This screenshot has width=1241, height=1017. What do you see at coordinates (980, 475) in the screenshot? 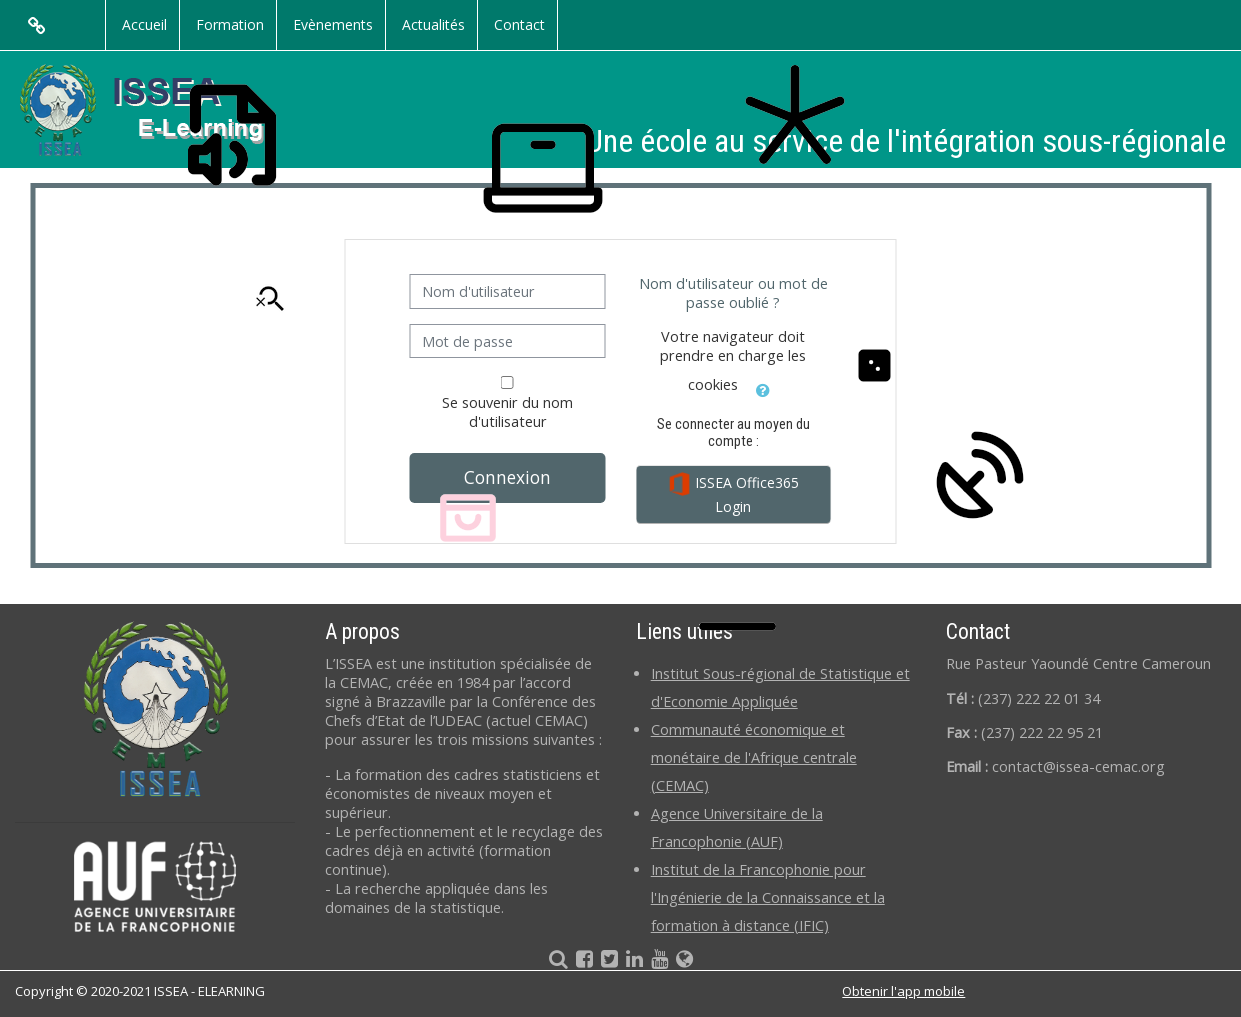
I see `access satellite or broadcast settings` at bounding box center [980, 475].